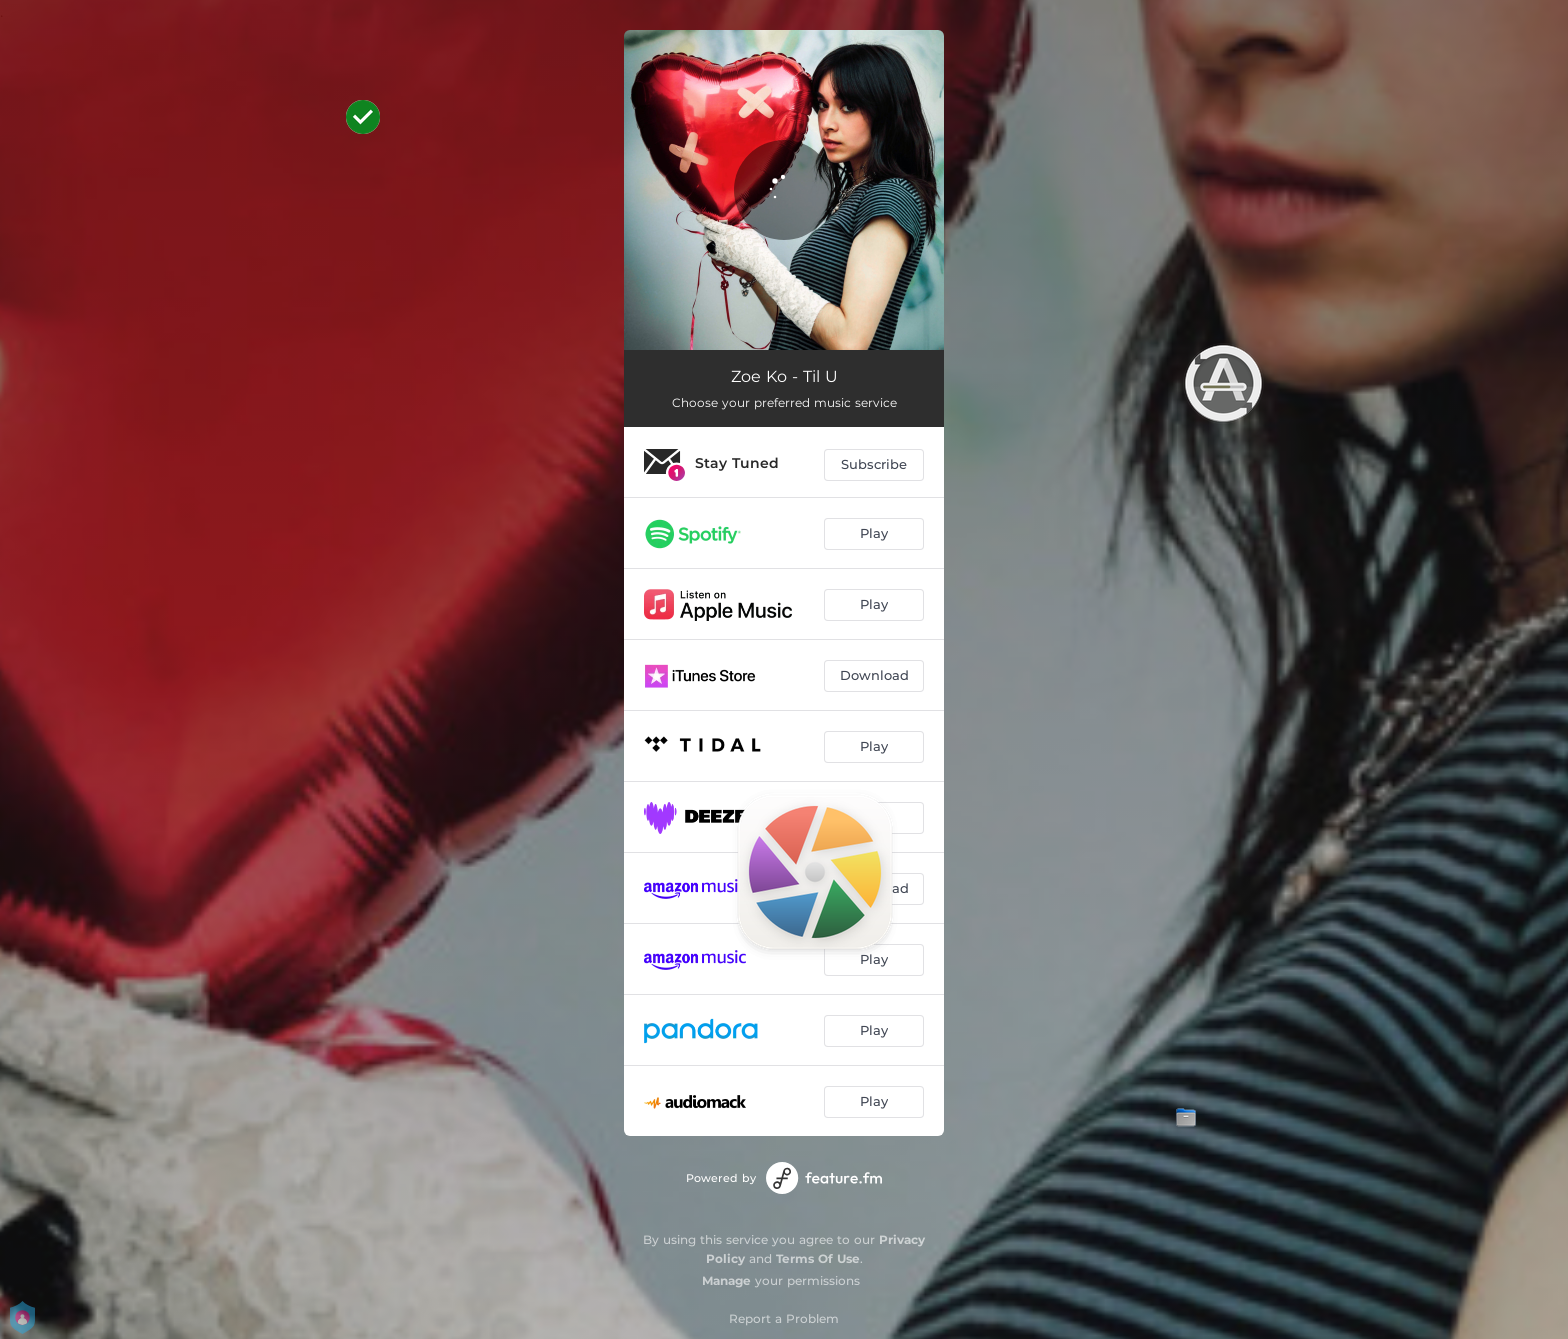 The width and height of the screenshot is (1568, 1339). I want to click on check for and install software updates, so click(1223, 383).